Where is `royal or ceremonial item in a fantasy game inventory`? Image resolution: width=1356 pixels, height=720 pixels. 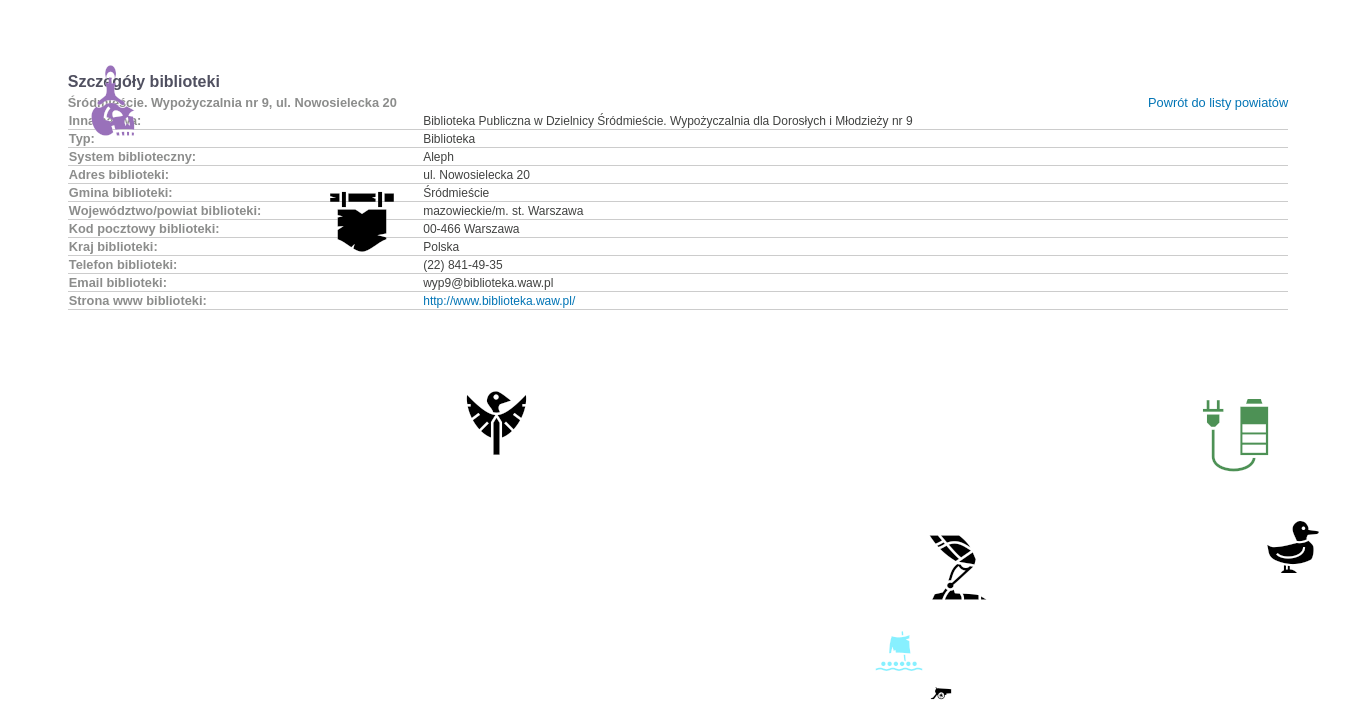 royal or ceremonial item in a fantasy game inventory is located at coordinates (496, 422).